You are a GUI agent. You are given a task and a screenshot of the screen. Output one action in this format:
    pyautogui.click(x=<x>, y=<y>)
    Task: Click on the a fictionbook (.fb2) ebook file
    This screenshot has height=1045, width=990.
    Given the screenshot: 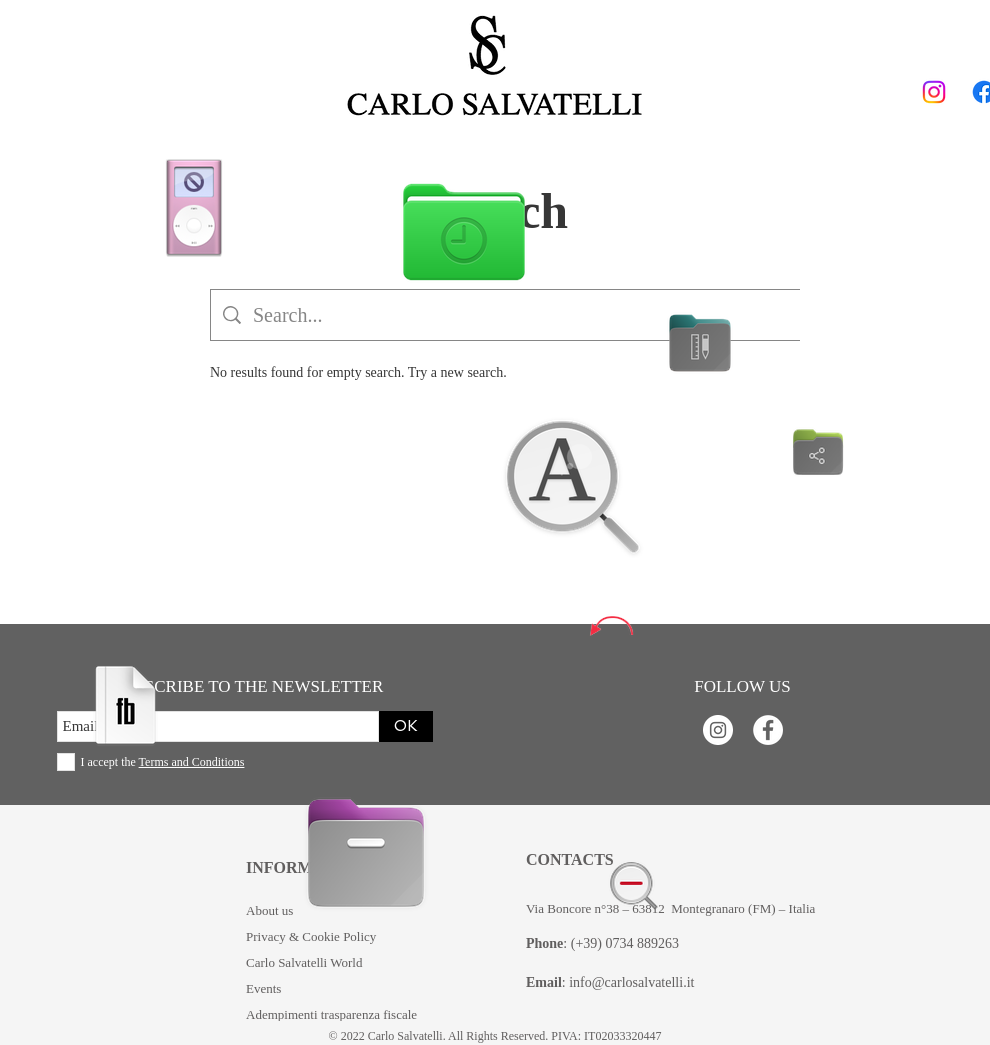 What is the action you would take?
    pyautogui.click(x=125, y=706)
    